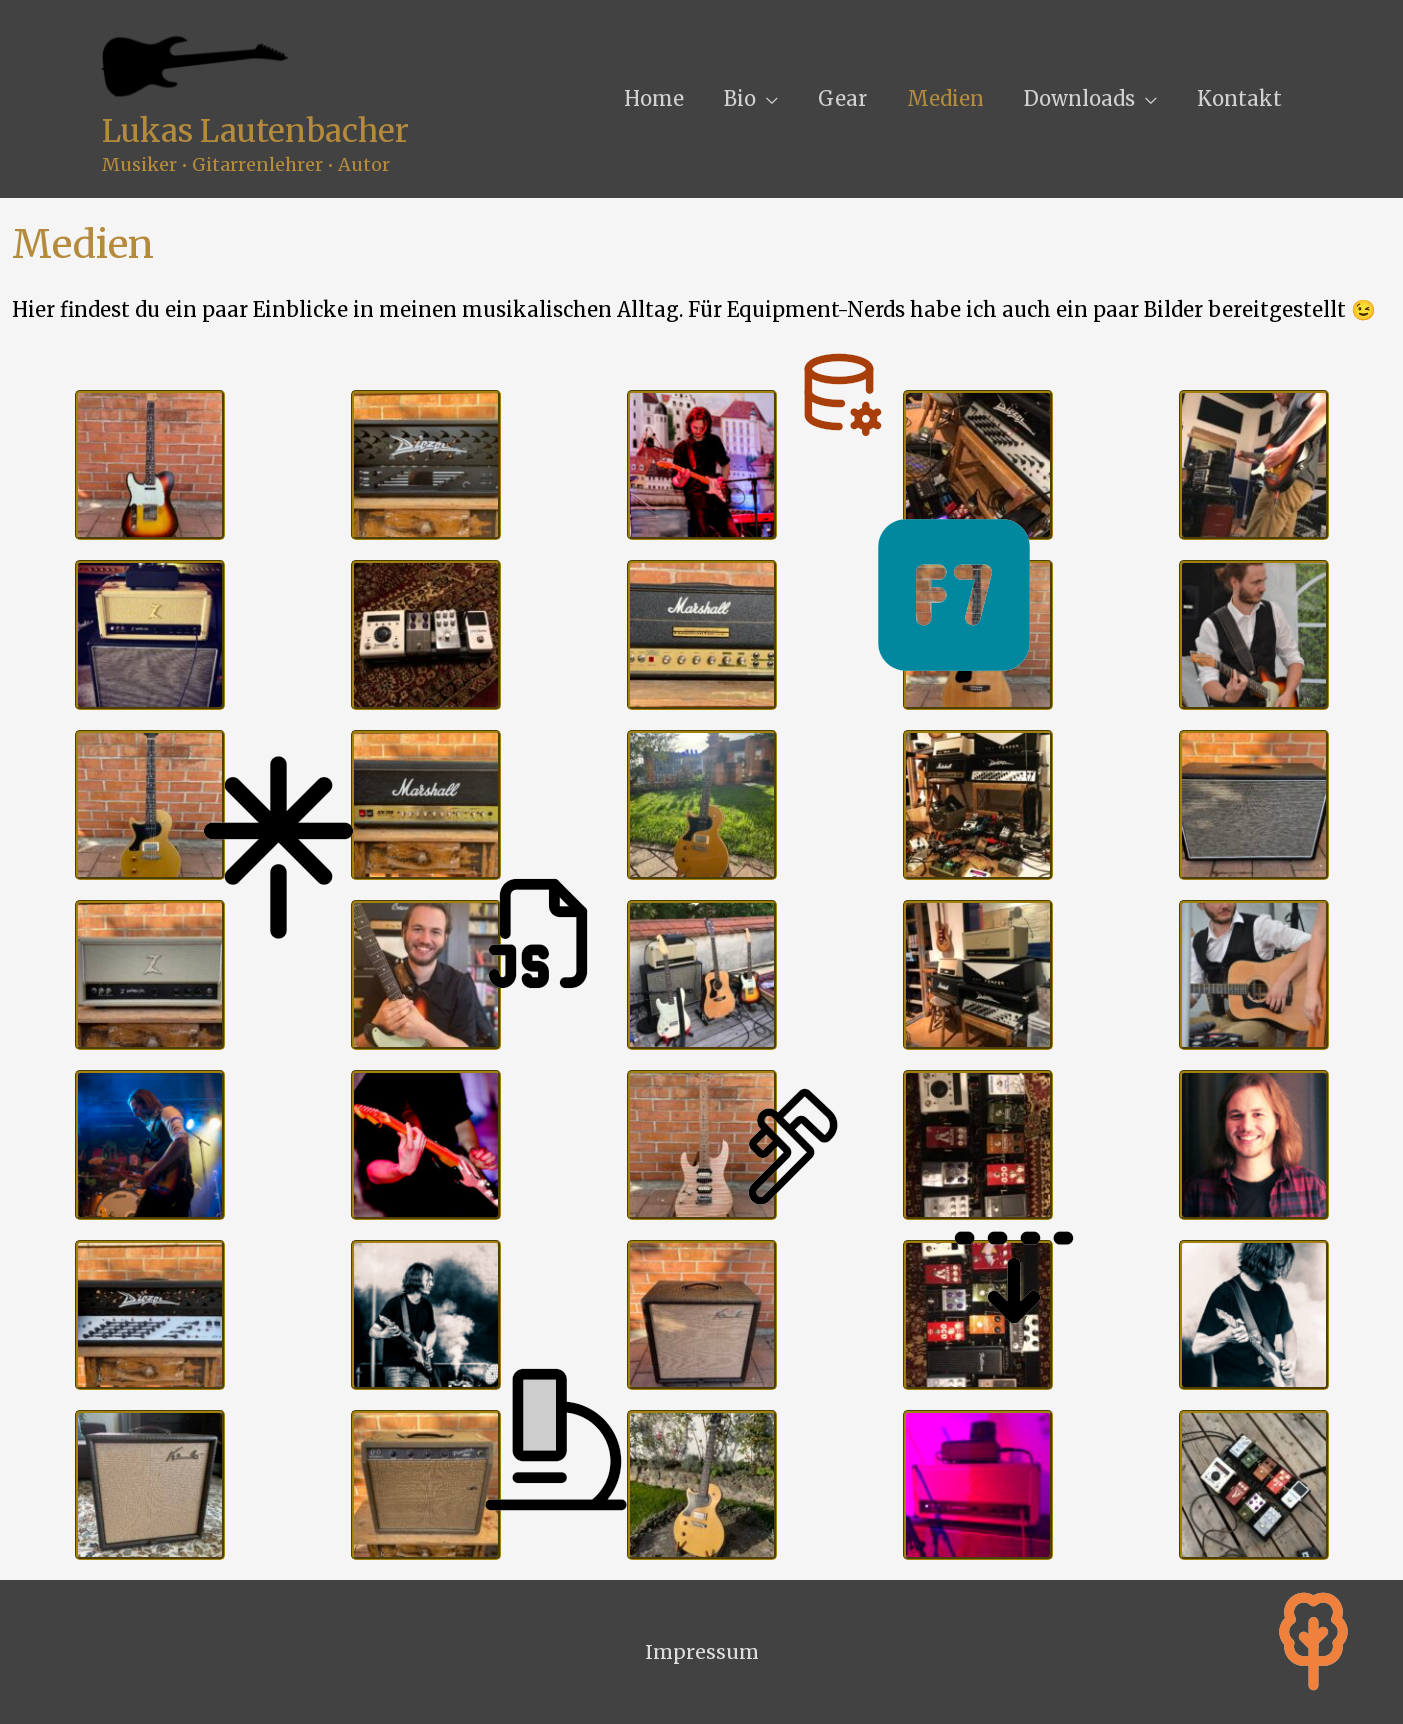 Image resolution: width=1403 pixels, height=1724 pixels. I want to click on access plumbing or maintenance tools, so click(787, 1146).